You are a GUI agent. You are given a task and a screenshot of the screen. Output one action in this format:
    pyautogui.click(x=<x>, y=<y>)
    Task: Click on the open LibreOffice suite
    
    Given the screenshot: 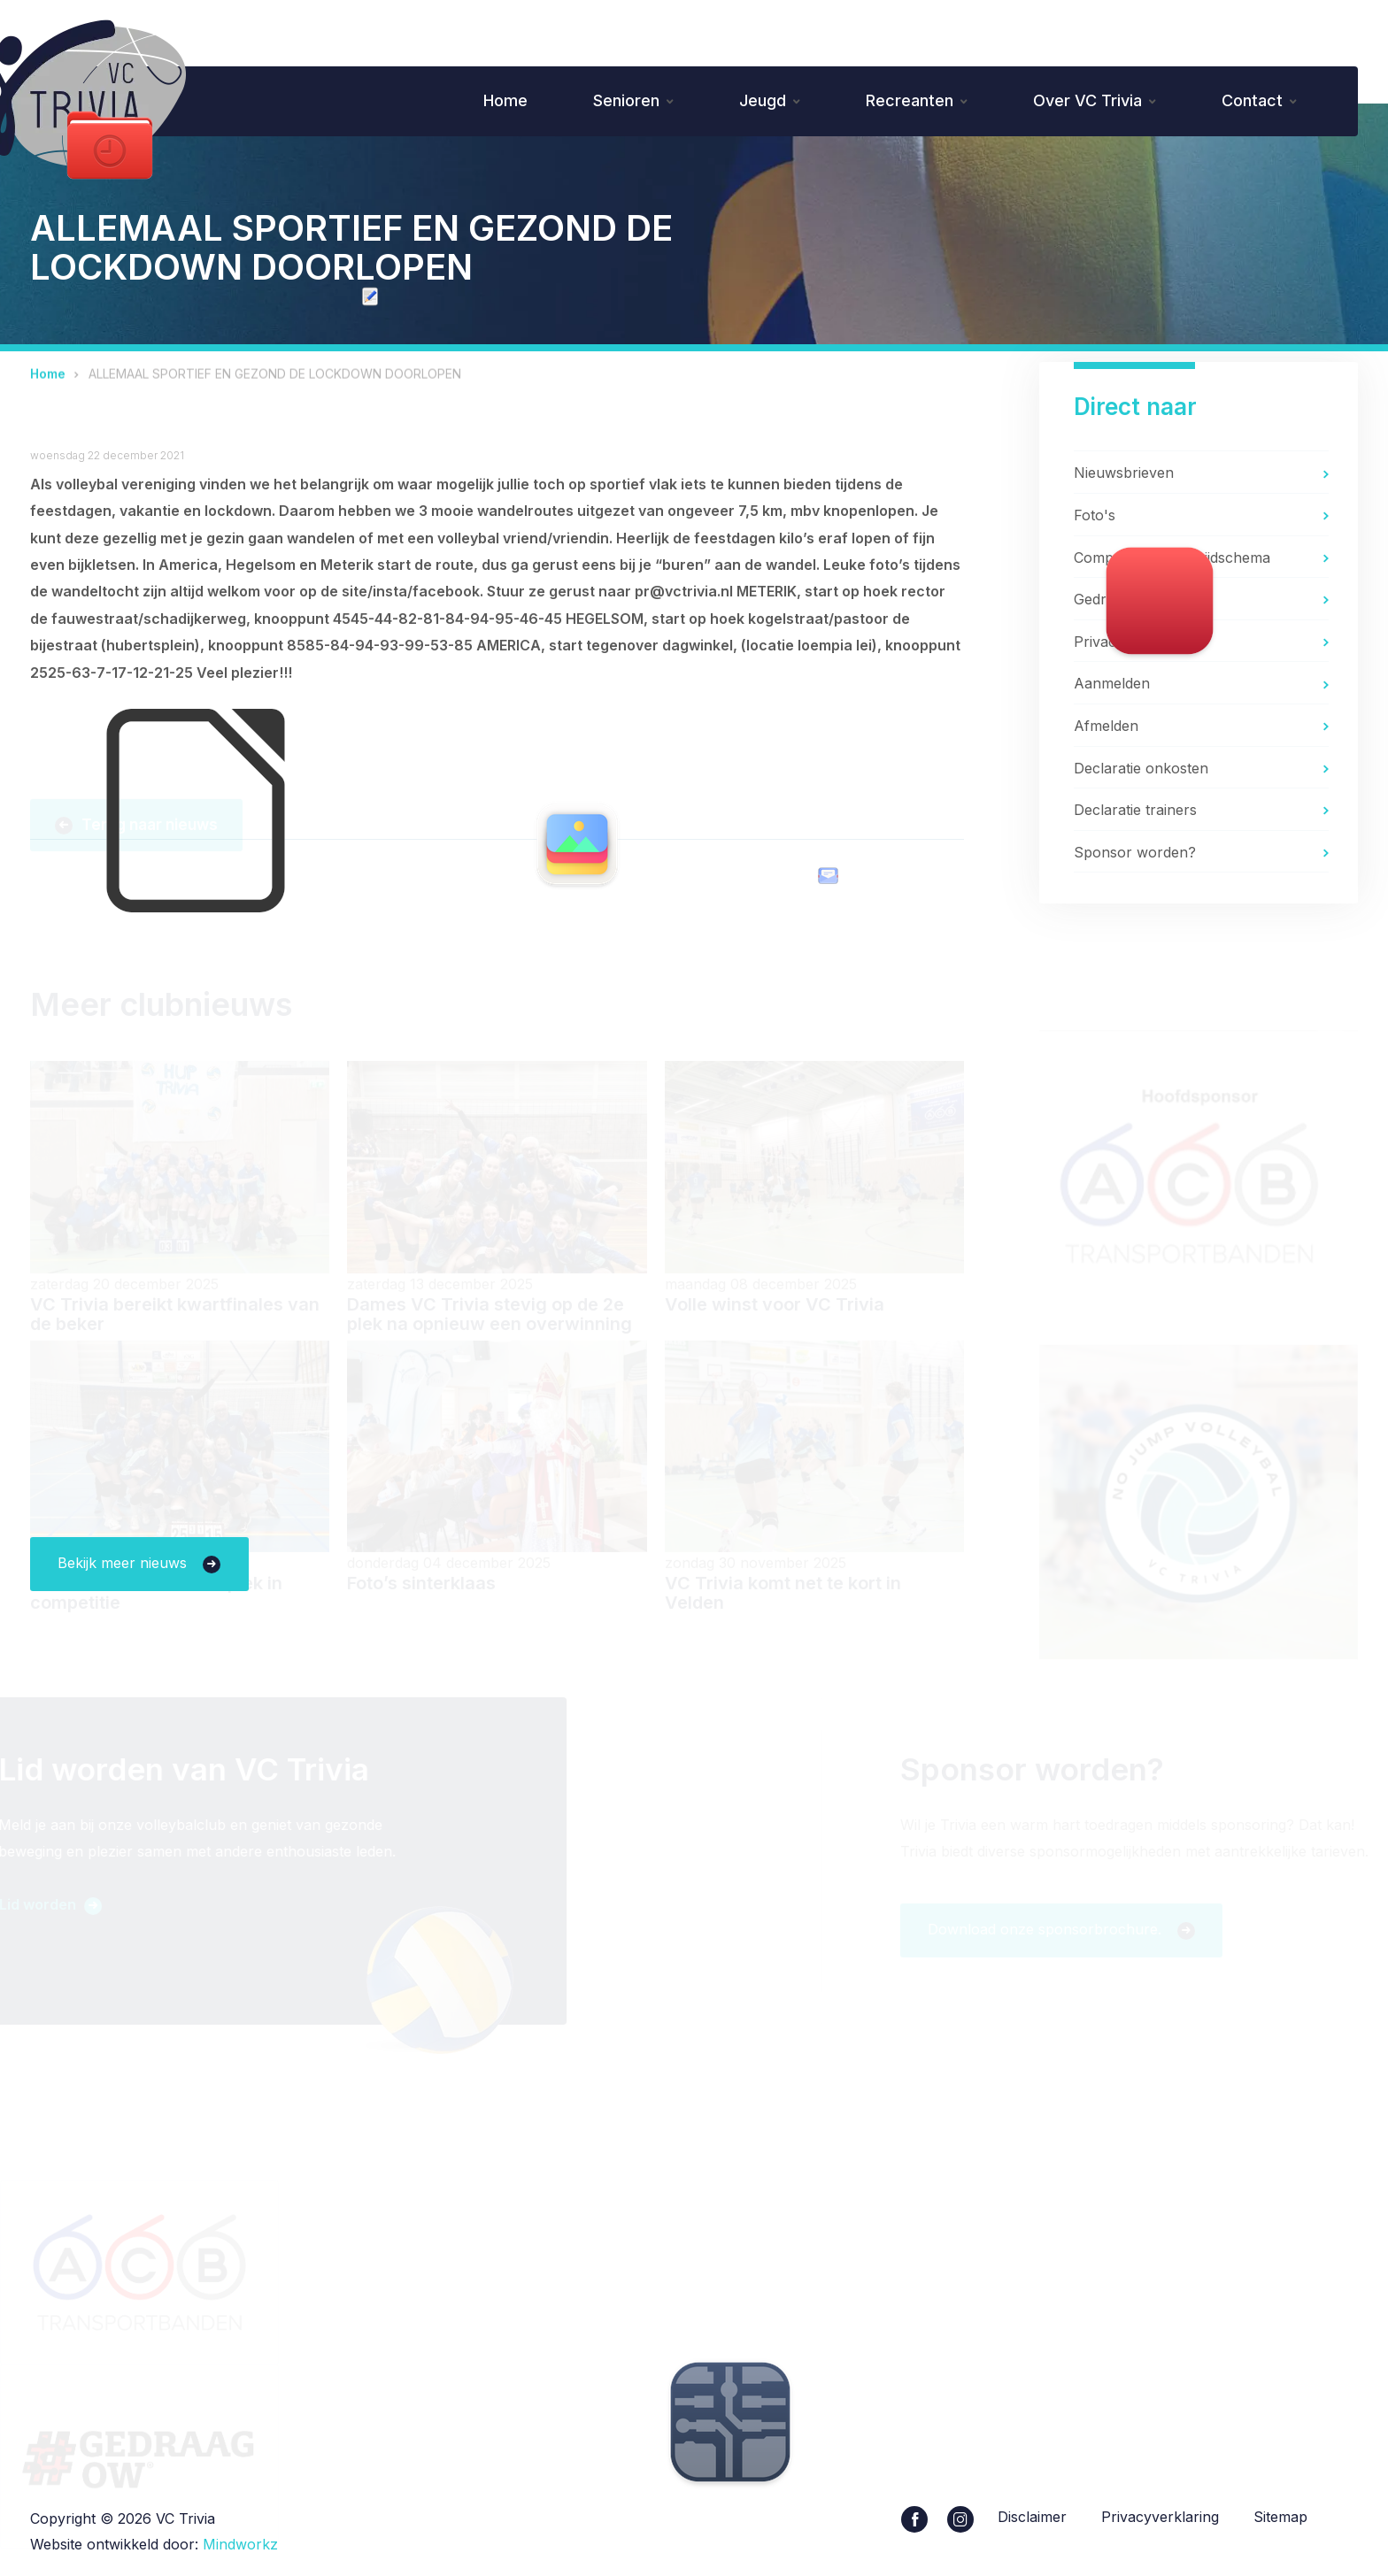 What is the action you would take?
    pyautogui.click(x=196, y=811)
    